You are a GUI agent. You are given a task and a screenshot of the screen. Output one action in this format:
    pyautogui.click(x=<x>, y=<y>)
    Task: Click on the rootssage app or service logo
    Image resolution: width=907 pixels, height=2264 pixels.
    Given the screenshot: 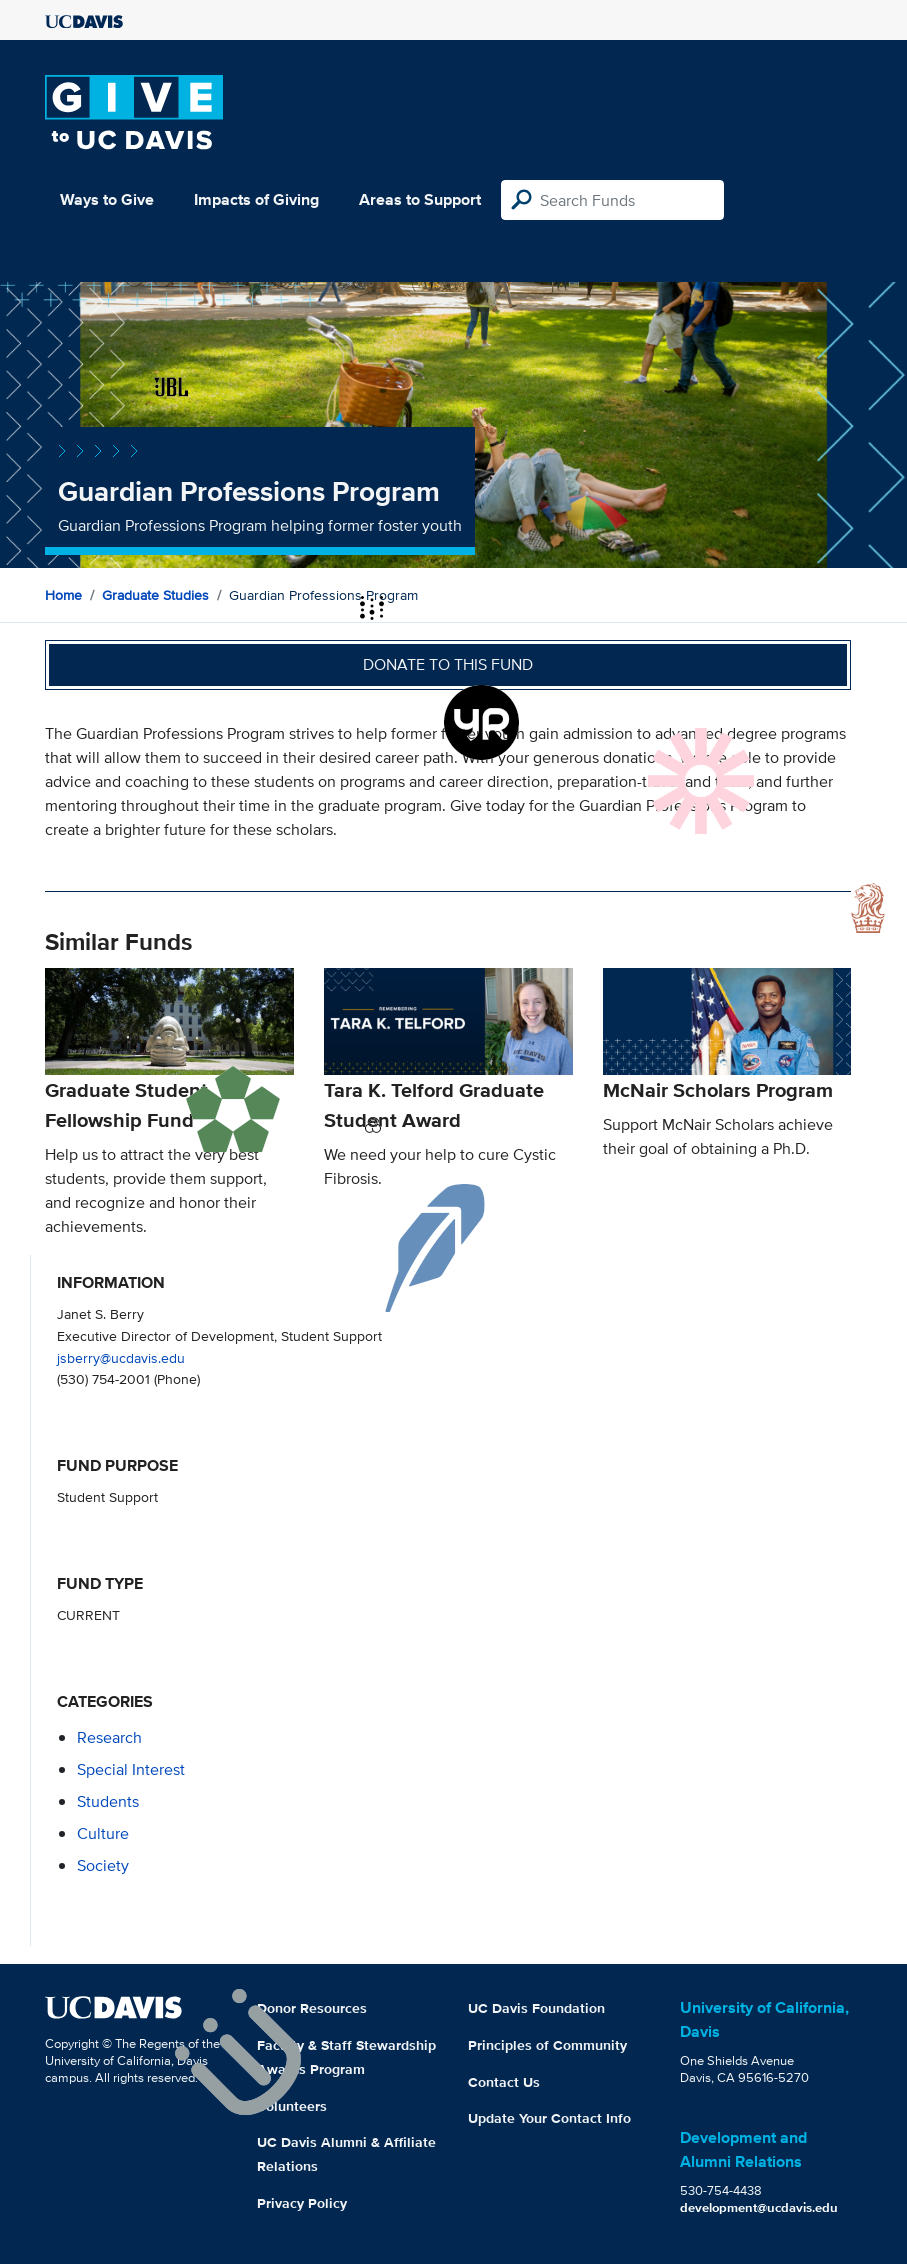 What is the action you would take?
    pyautogui.click(x=233, y=1109)
    